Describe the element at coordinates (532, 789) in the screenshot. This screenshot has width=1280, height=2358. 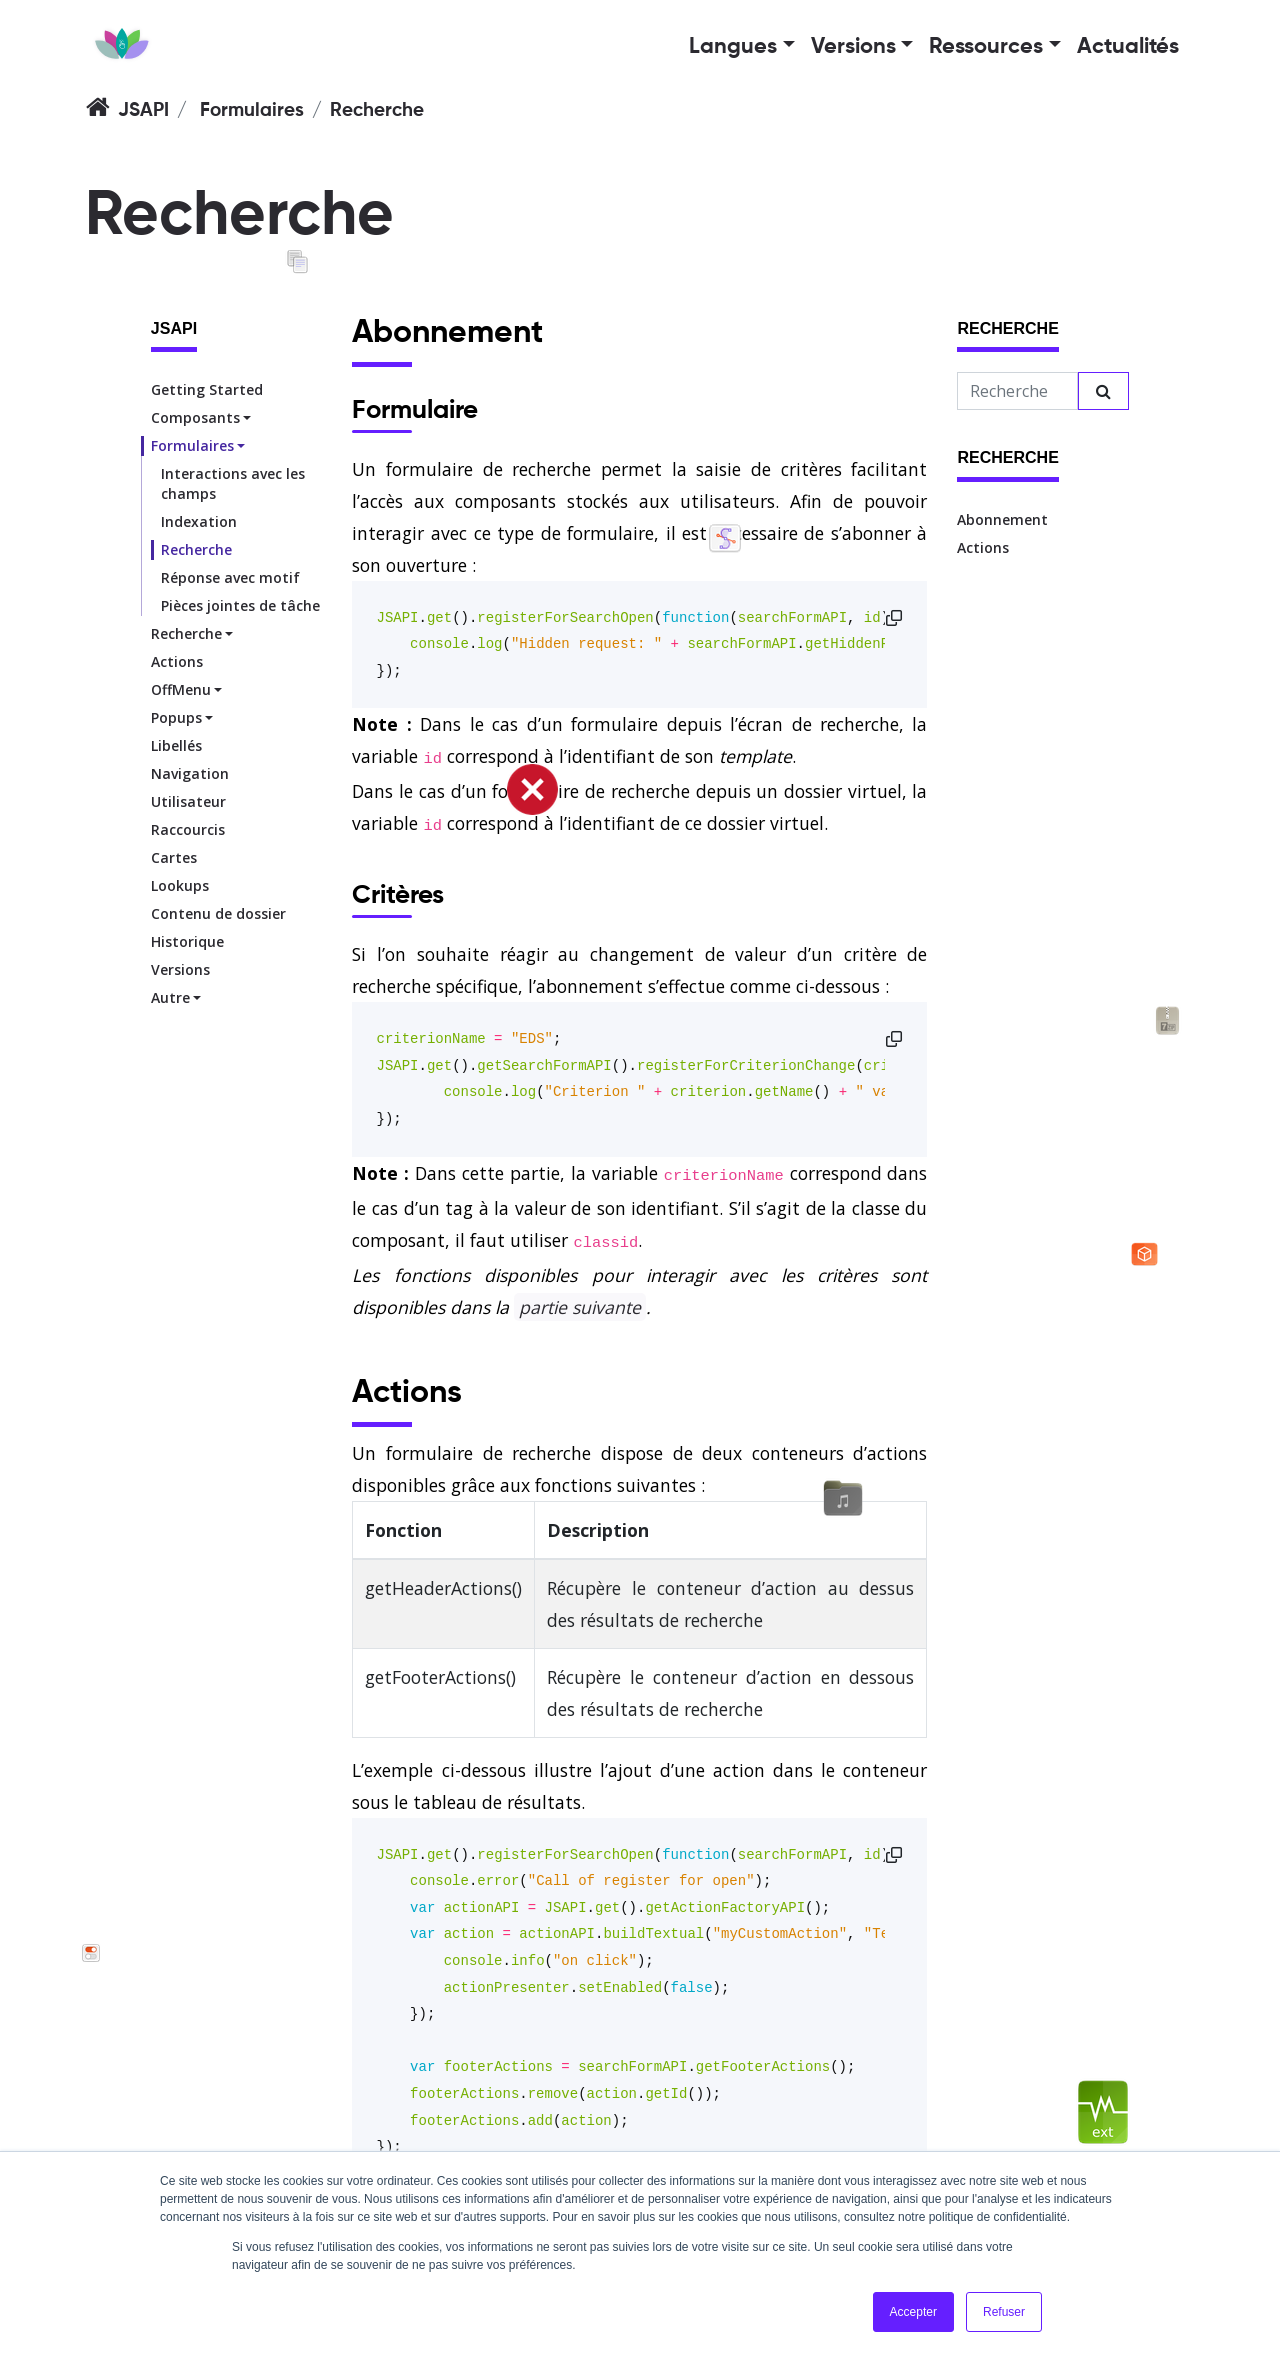
I see `stop or cancel a running process` at that location.